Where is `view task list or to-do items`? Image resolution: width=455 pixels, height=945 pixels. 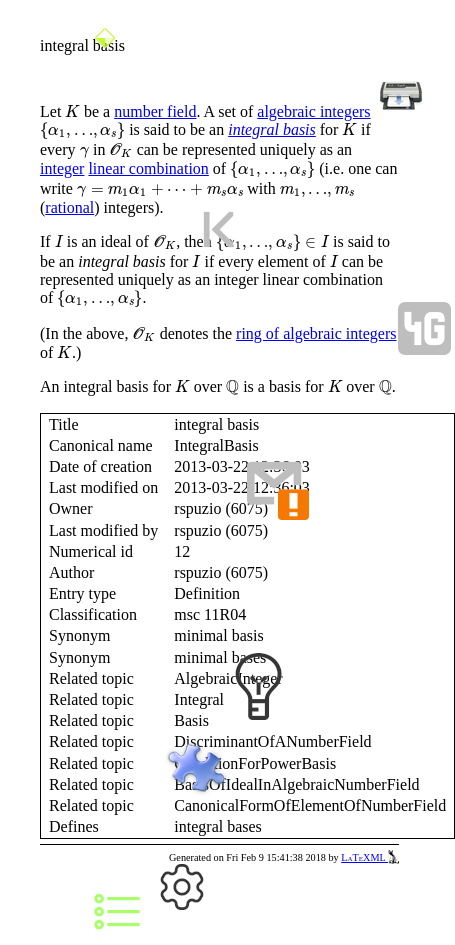
view task list or to-do items is located at coordinates (117, 910).